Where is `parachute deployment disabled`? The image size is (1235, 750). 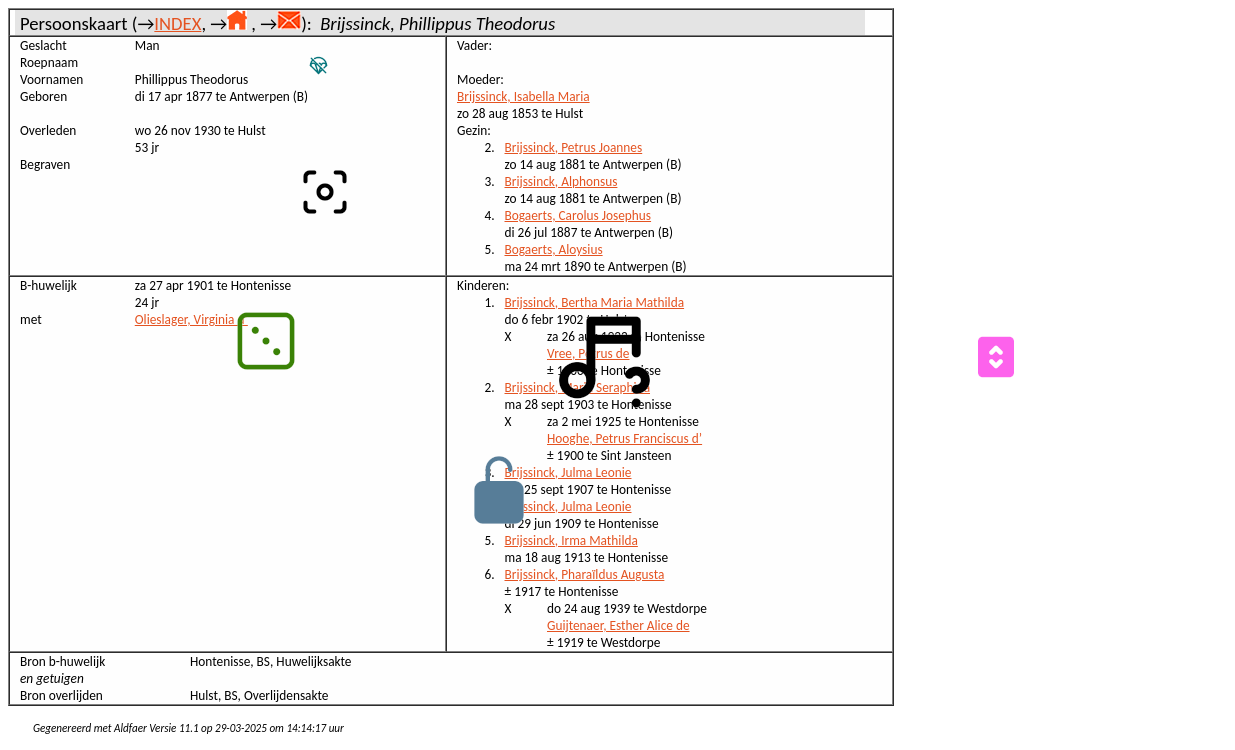
parachute deployment disabled is located at coordinates (318, 65).